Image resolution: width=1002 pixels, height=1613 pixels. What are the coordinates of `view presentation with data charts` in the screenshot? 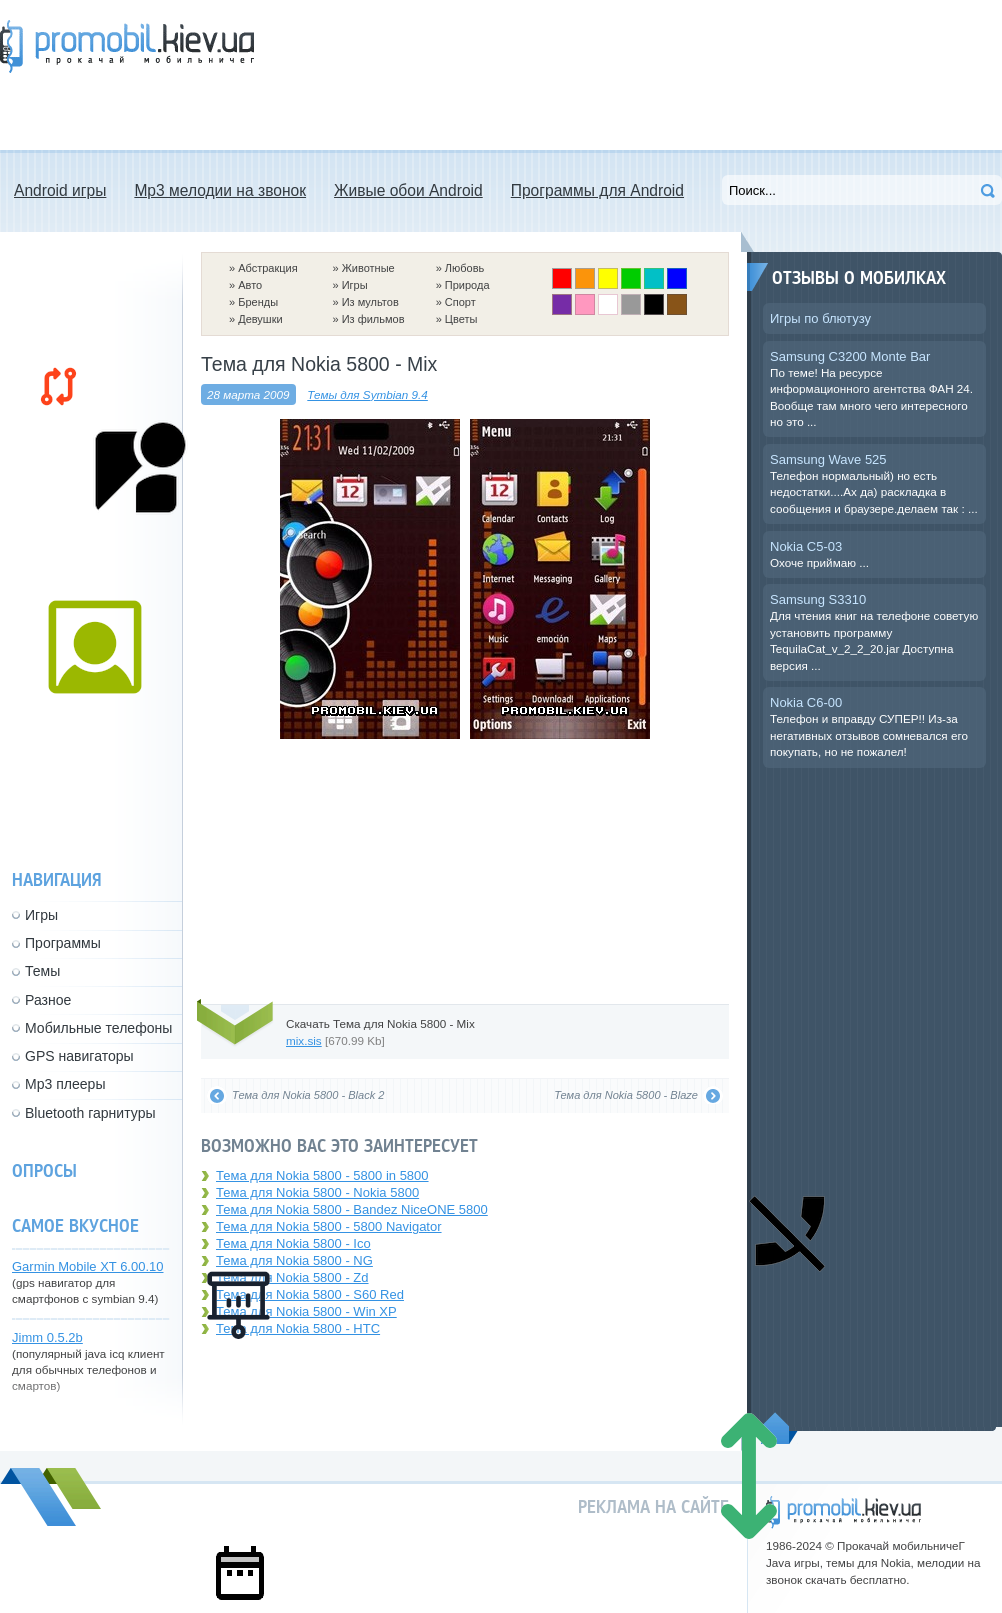 It's located at (238, 1300).